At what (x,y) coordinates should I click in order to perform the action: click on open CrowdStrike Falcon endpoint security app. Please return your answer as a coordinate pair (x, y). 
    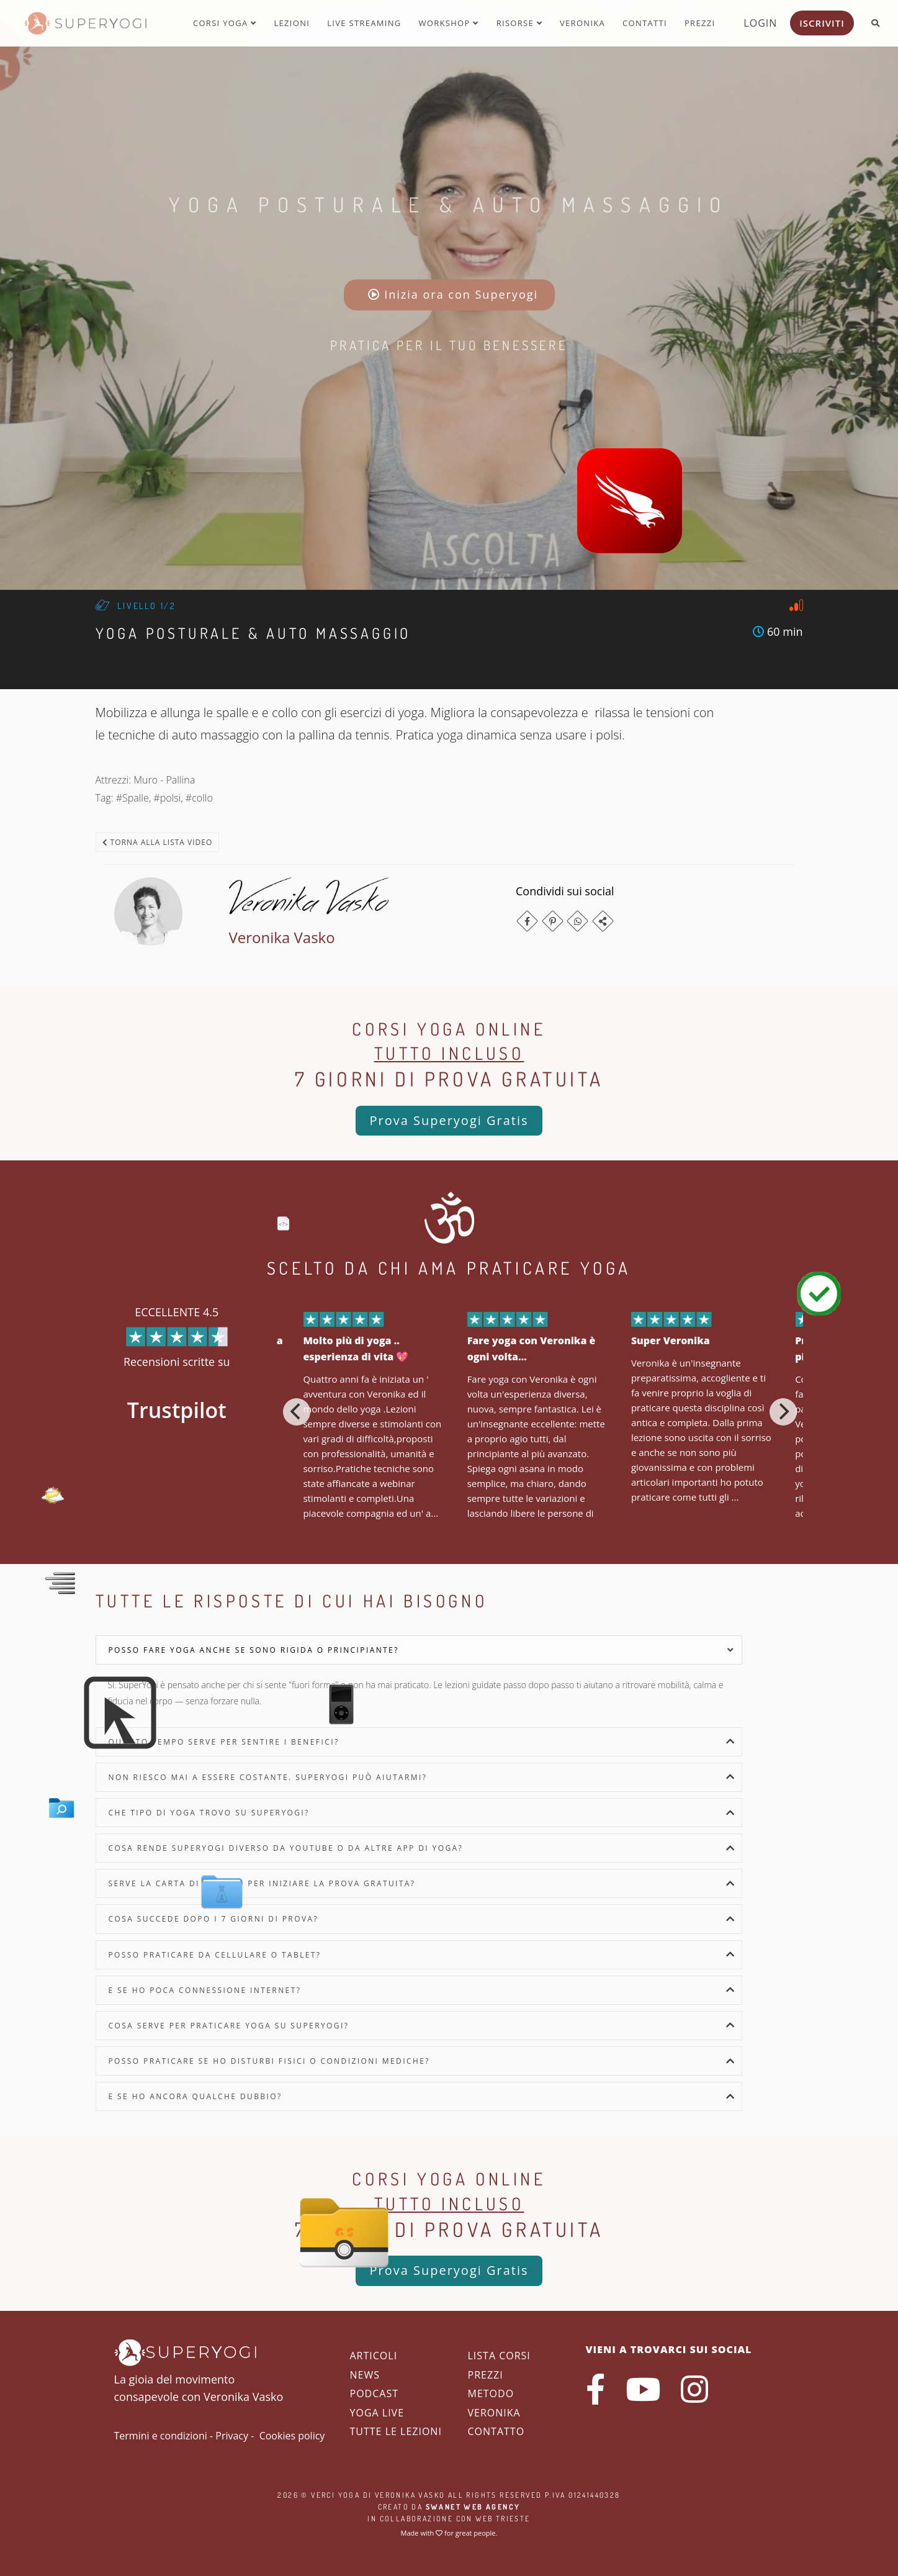
    Looking at the image, I should click on (629, 500).